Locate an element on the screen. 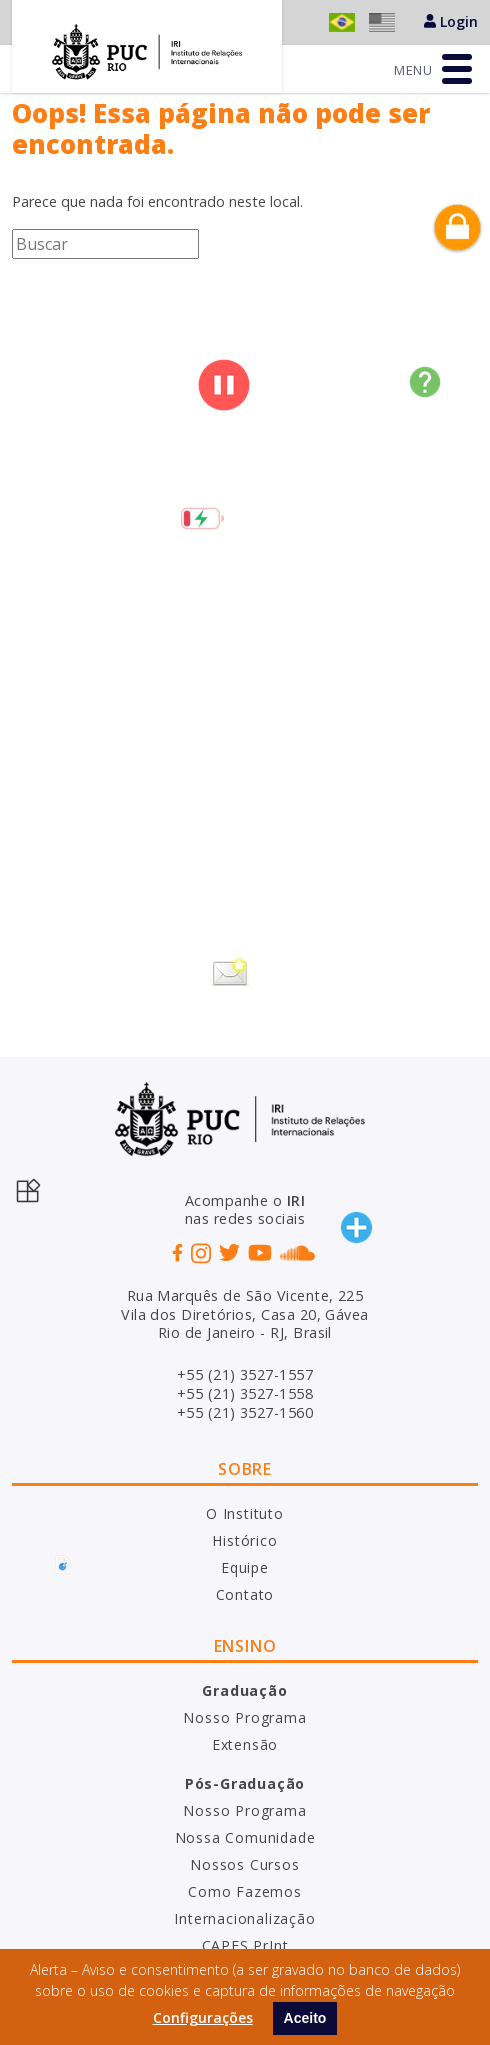  indicates unknown or unrecognized file status is located at coordinates (425, 382).